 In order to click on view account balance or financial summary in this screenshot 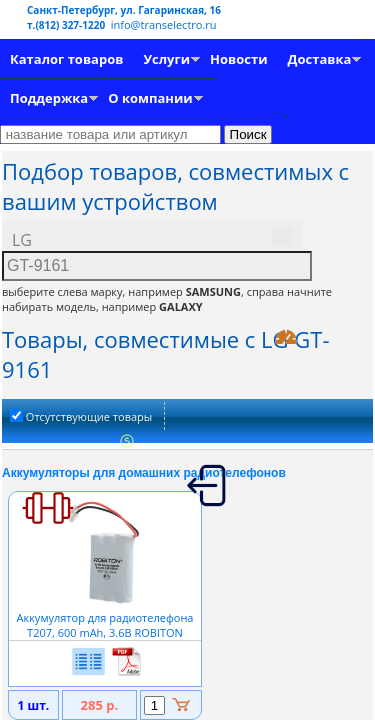, I will do `click(127, 441)`.